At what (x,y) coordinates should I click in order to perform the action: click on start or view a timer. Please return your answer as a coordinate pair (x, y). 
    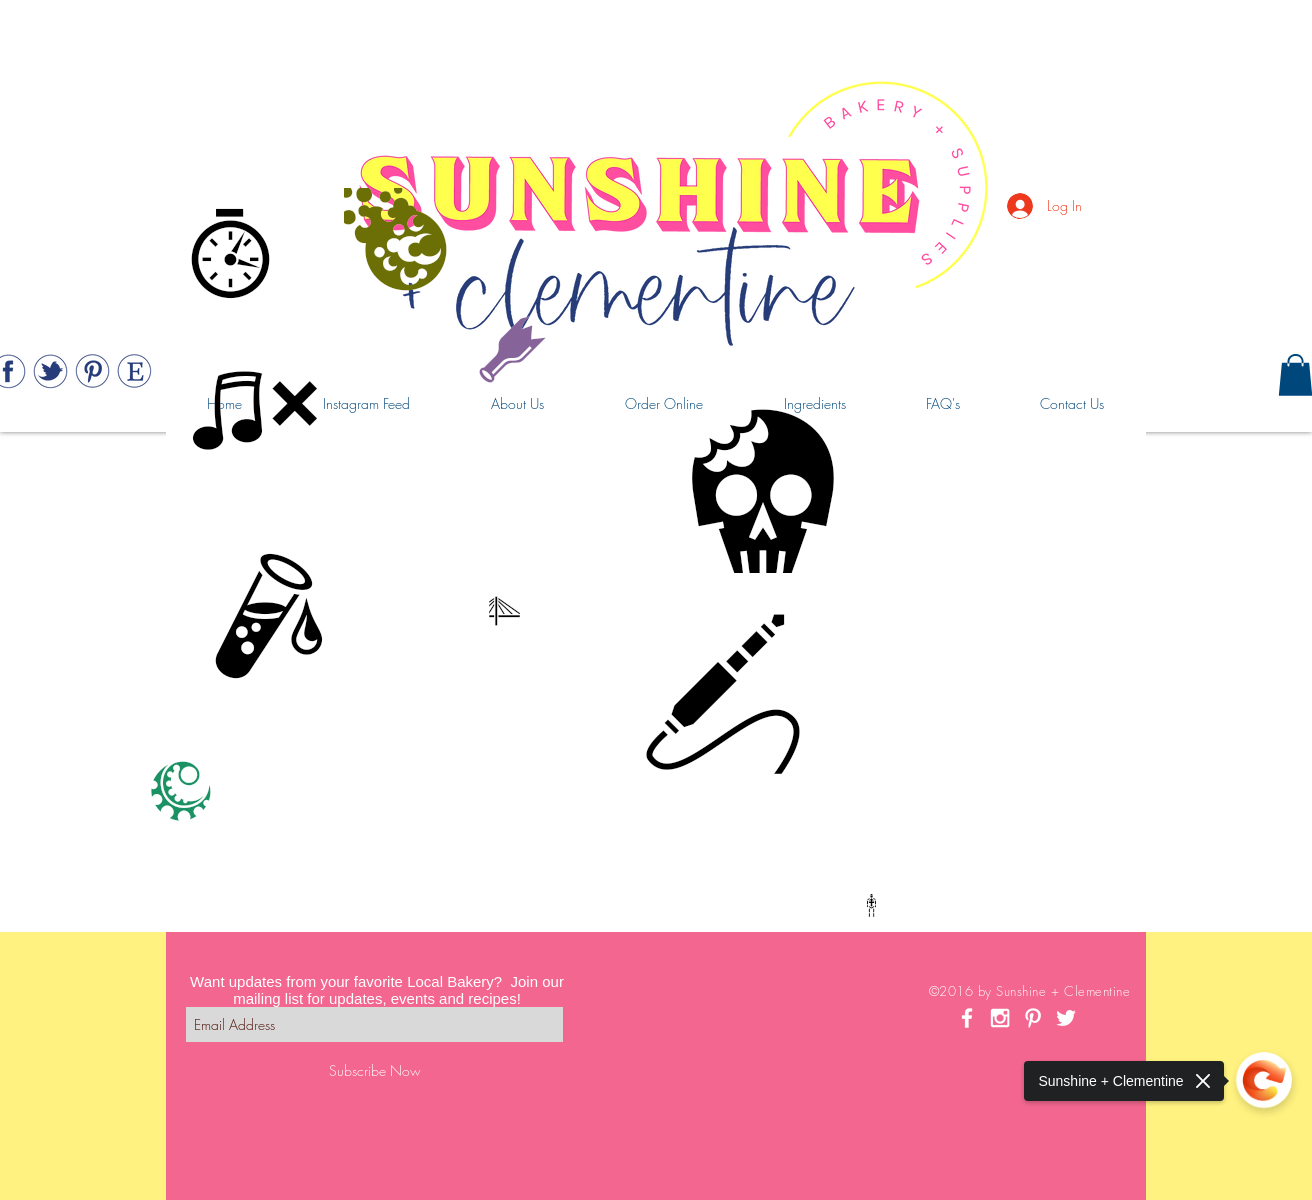
    Looking at the image, I should click on (230, 253).